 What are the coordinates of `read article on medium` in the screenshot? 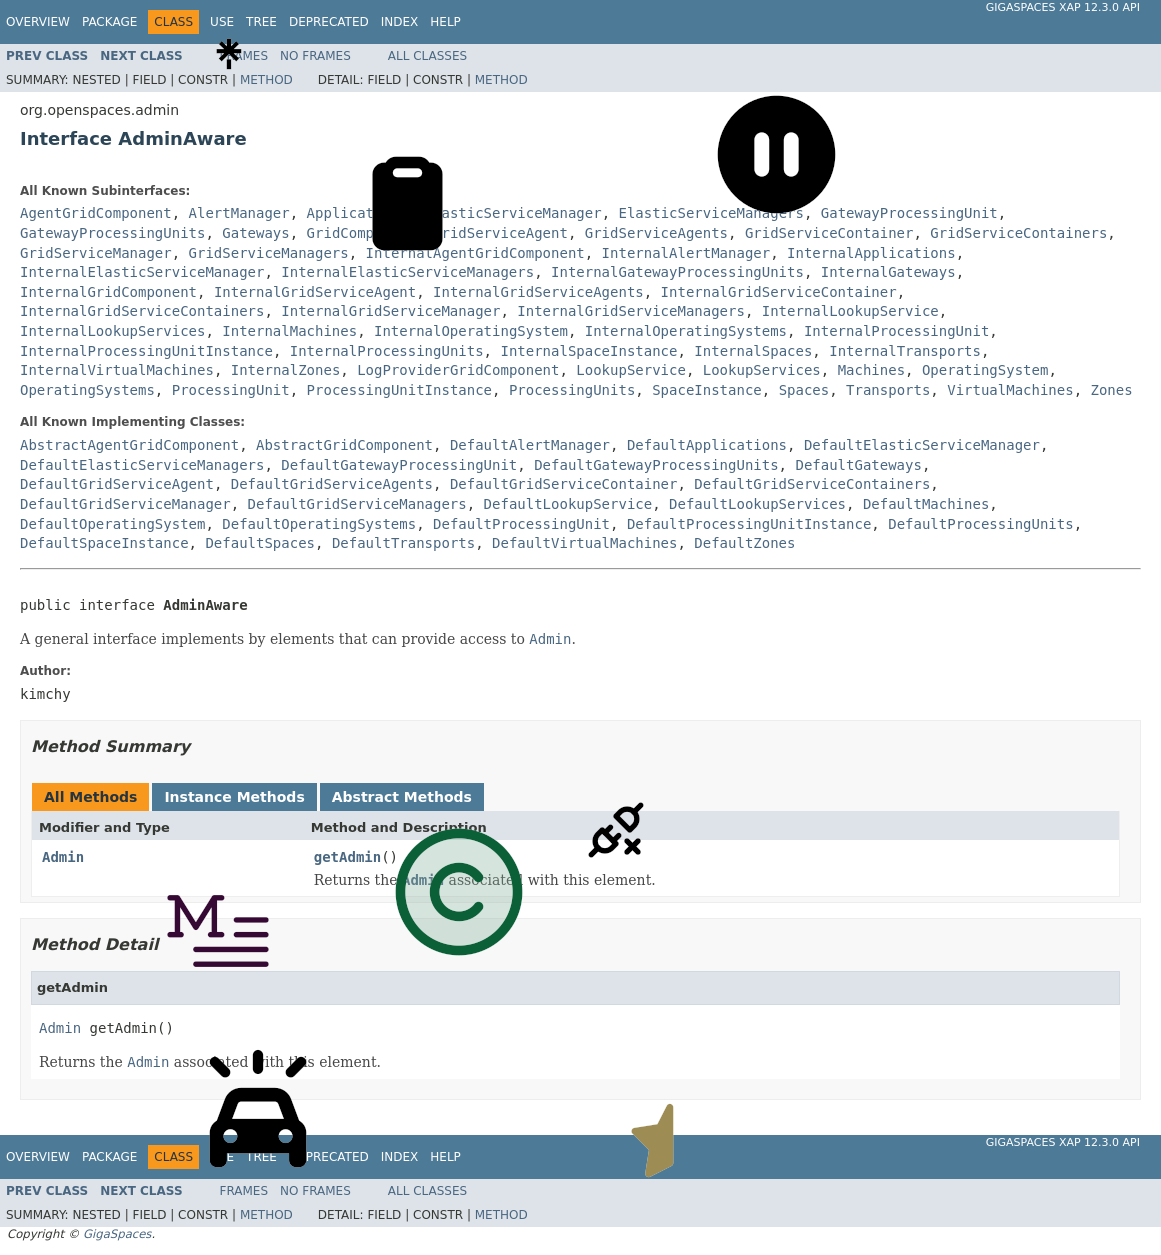 It's located at (218, 931).